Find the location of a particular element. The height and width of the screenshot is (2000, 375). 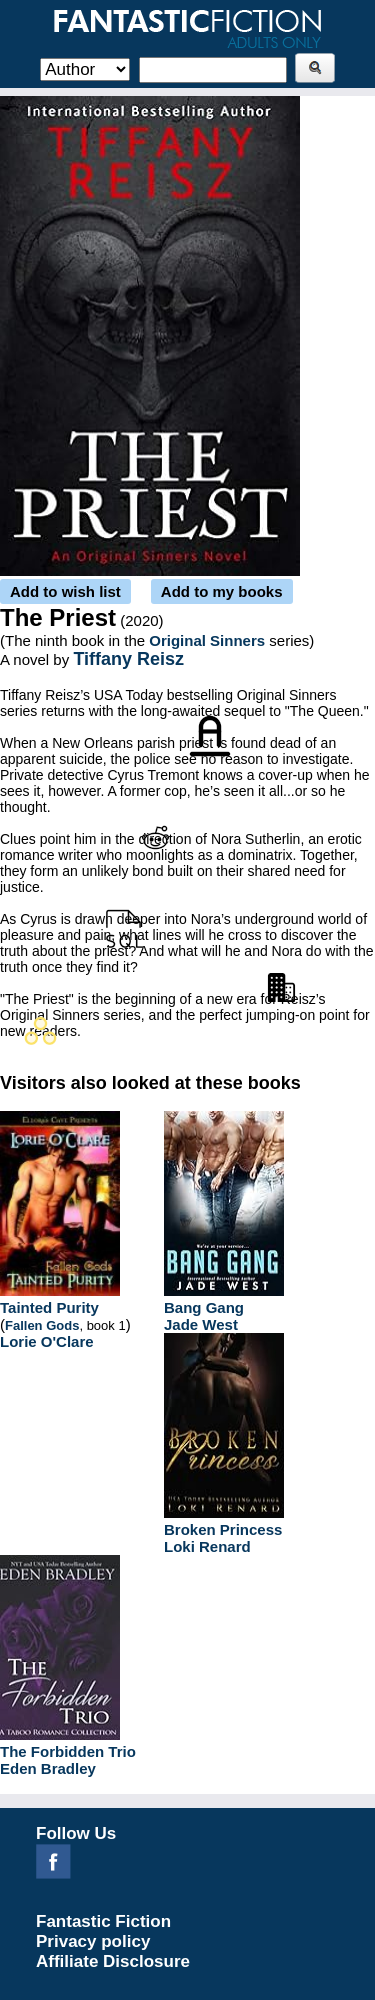

open Reddit app is located at coordinates (155, 837).